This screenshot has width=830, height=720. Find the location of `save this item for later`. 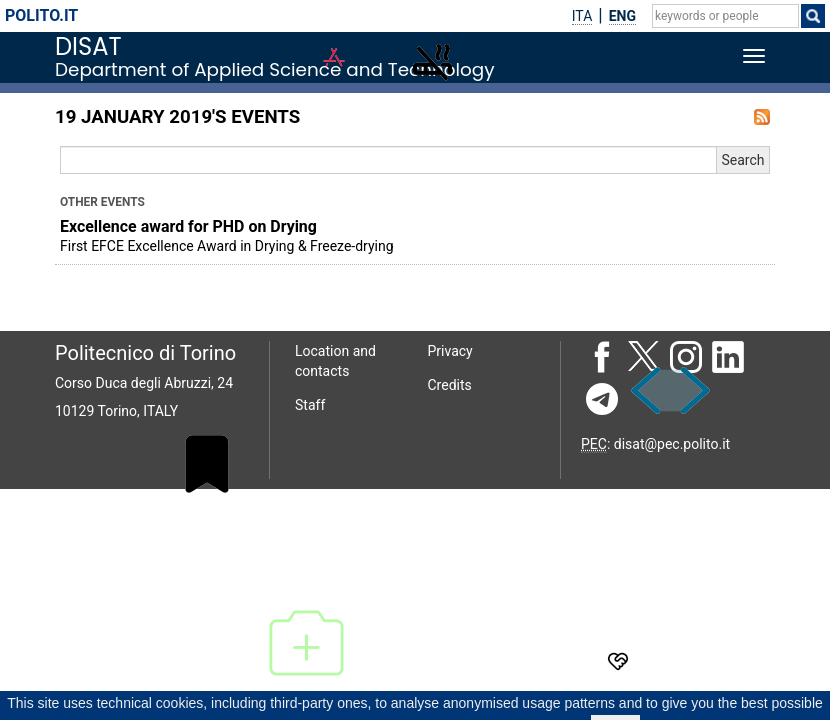

save this item for later is located at coordinates (207, 464).